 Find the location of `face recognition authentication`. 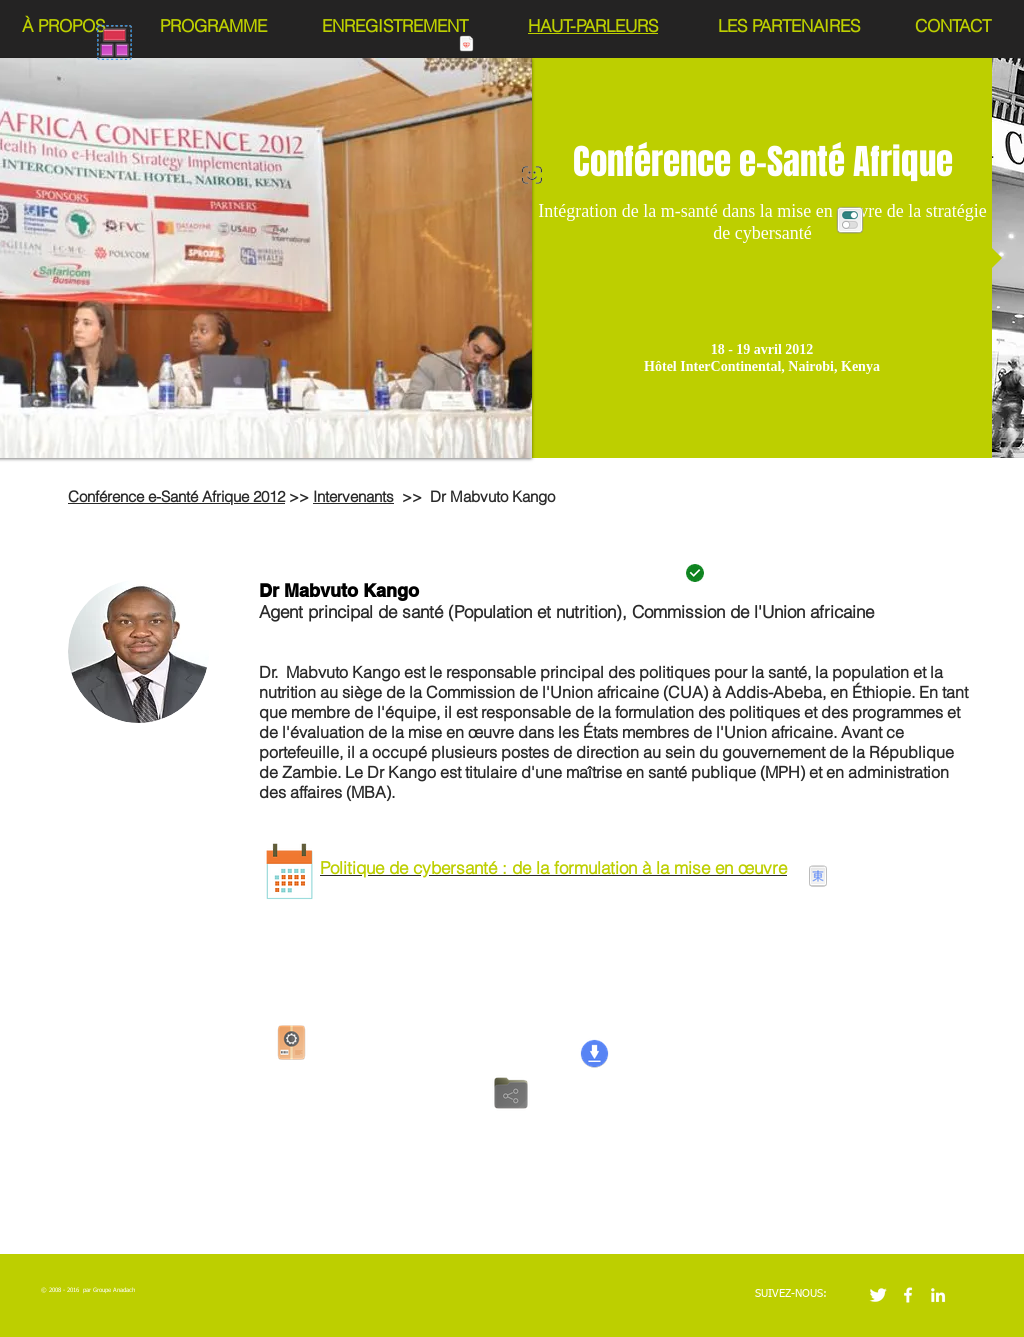

face recognition authentication is located at coordinates (532, 175).